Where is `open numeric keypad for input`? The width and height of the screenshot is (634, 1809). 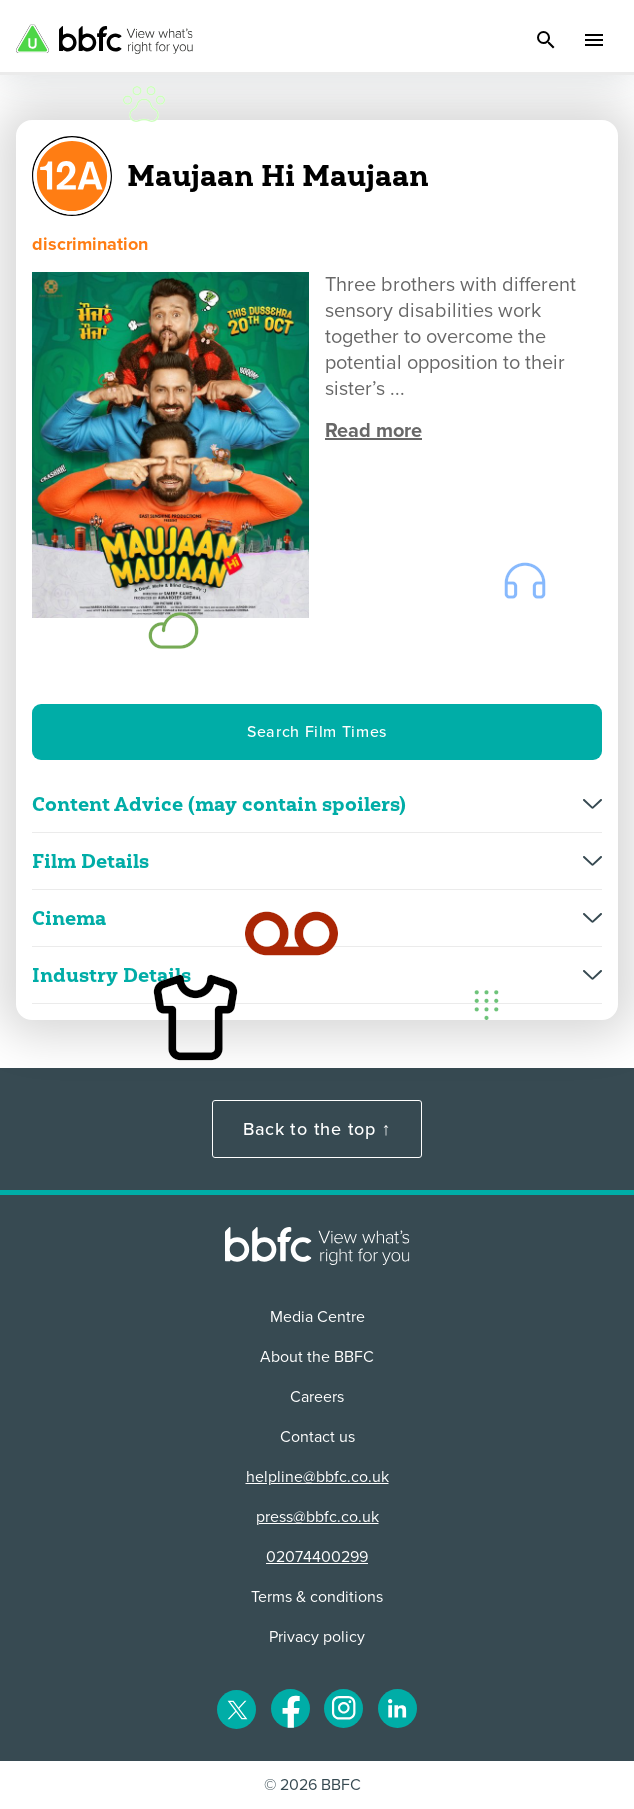 open numeric keypad for input is located at coordinates (486, 1004).